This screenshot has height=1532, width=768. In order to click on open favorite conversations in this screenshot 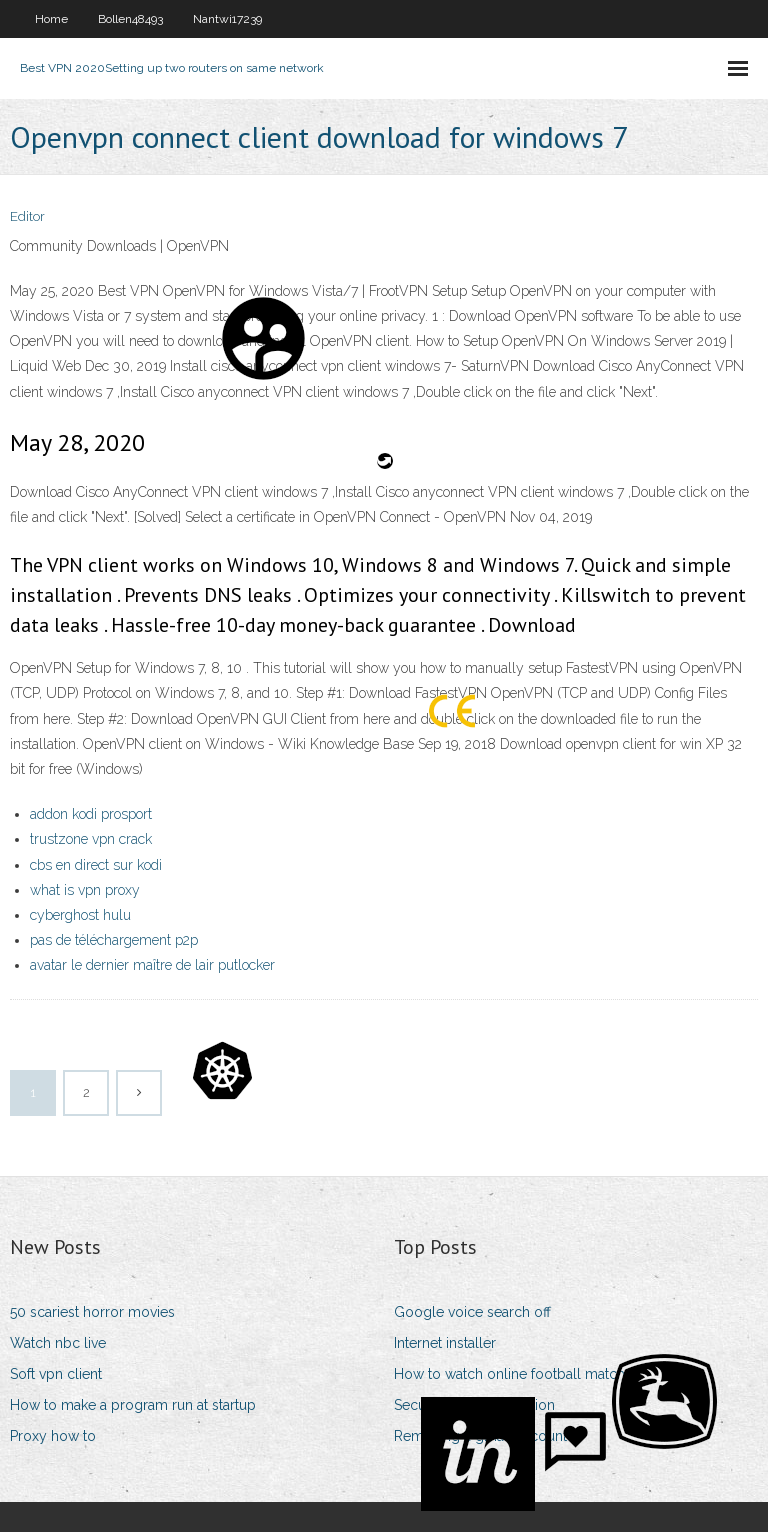, I will do `click(575, 1439)`.